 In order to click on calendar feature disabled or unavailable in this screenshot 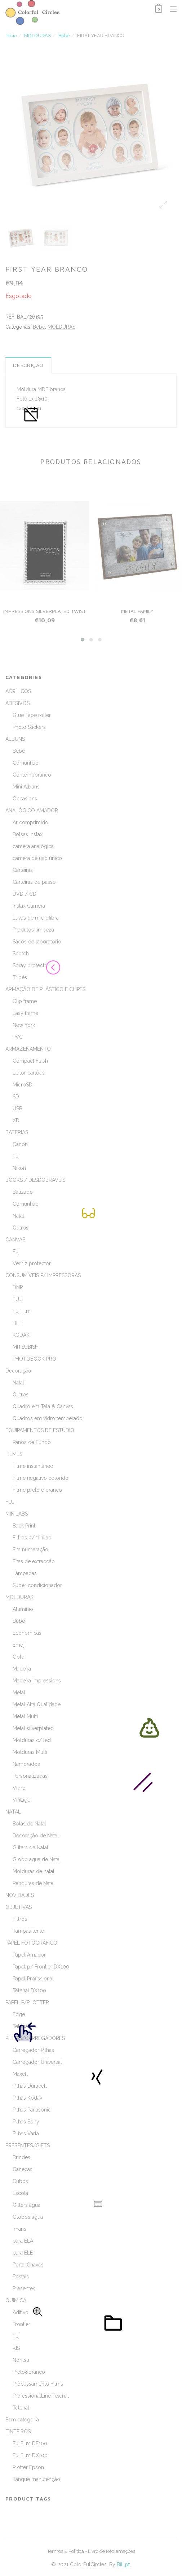, I will do `click(31, 415)`.